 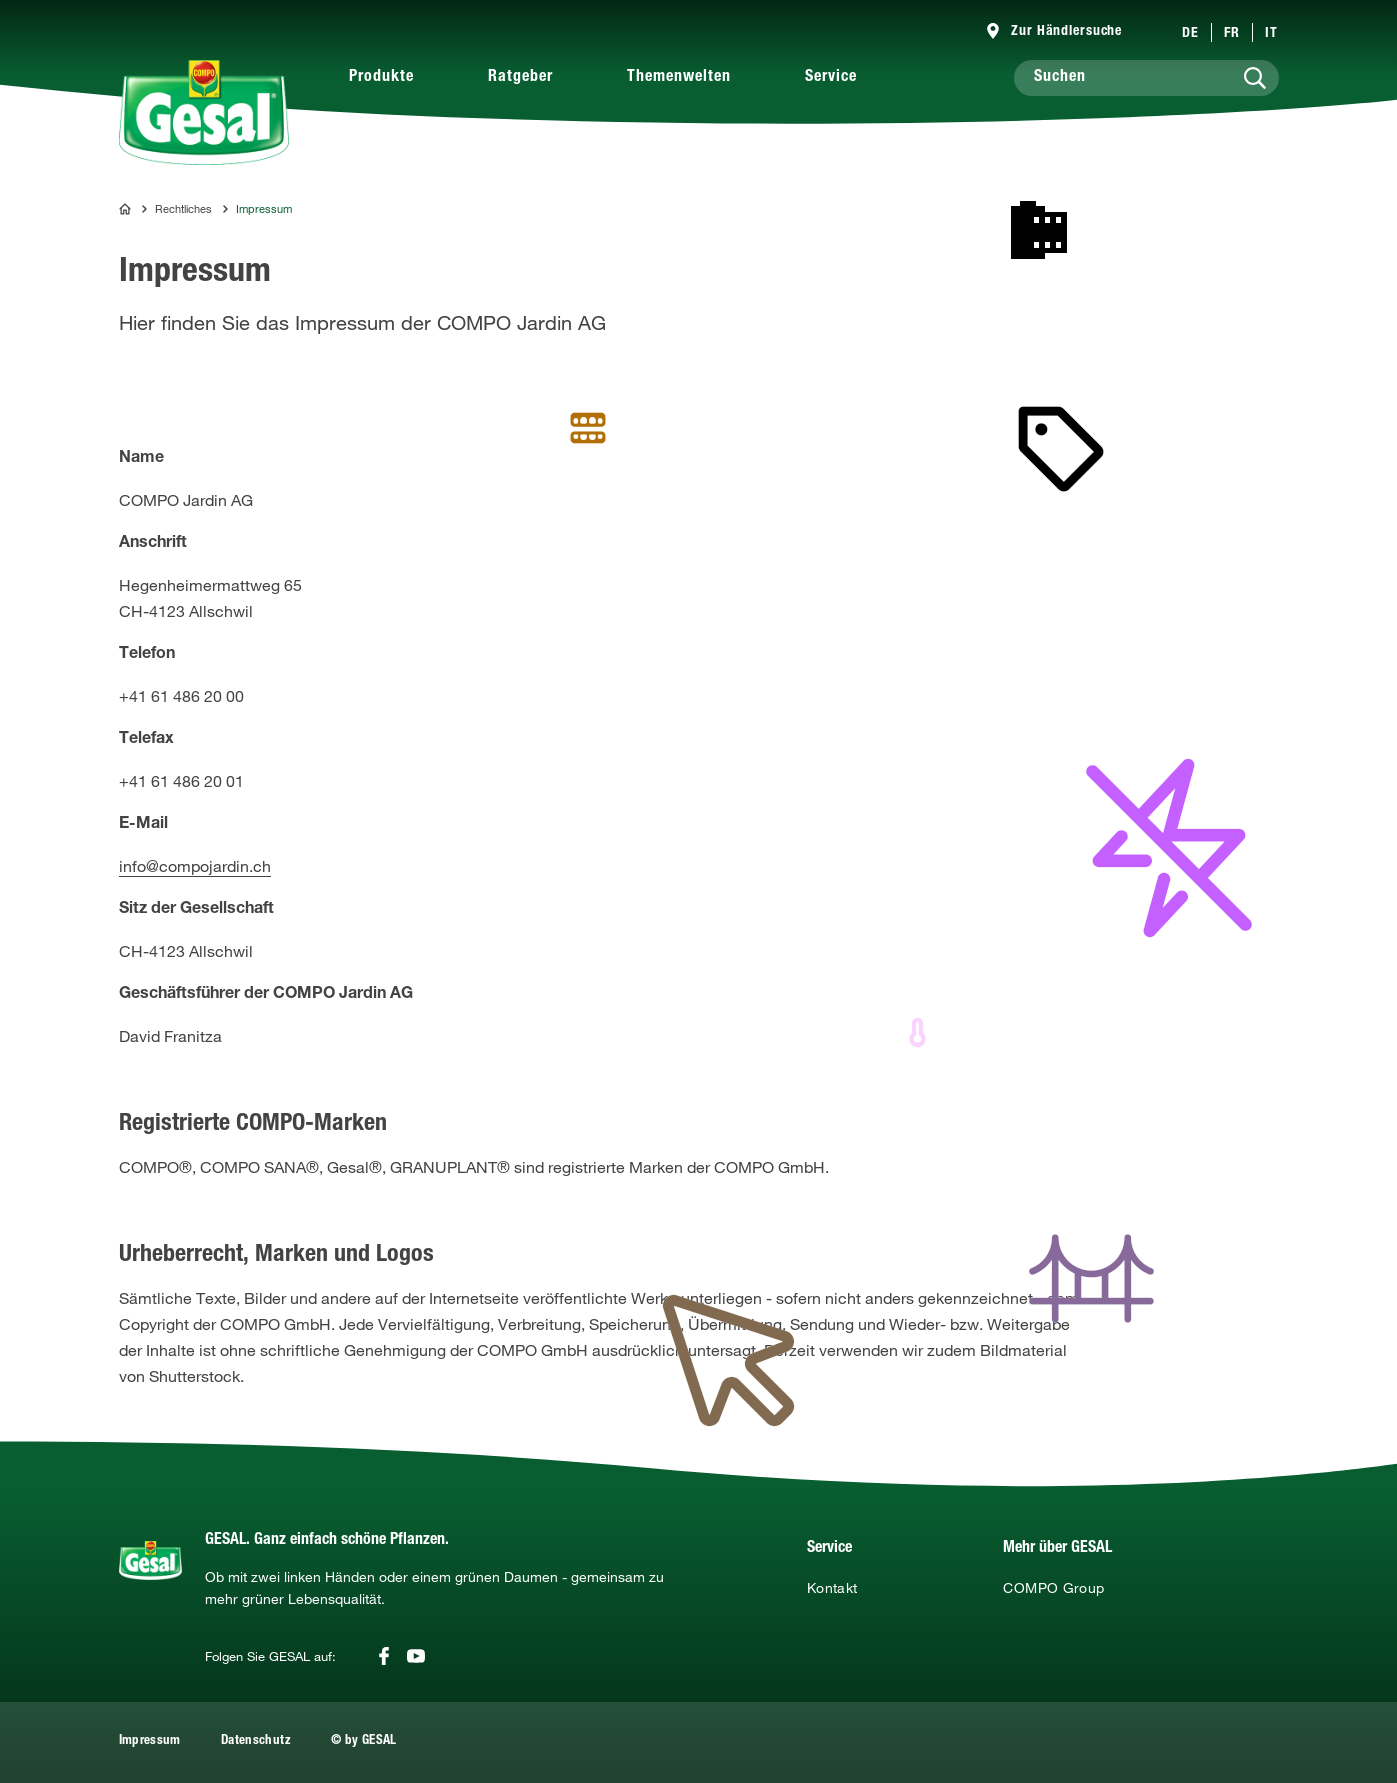 What do you see at coordinates (588, 428) in the screenshot?
I see `access dental or oral health features` at bounding box center [588, 428].